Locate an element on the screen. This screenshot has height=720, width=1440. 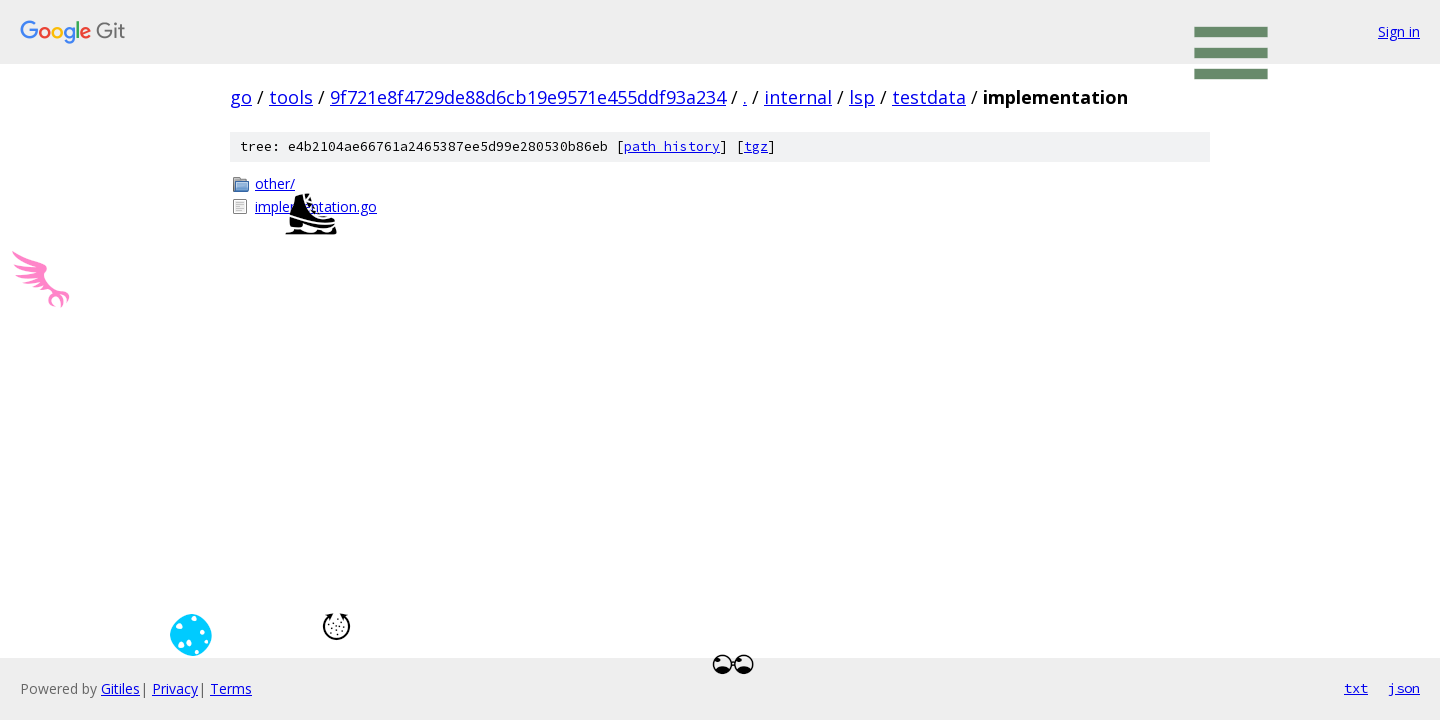
toggle visual accessibility settings is located at coordinates (733, 663).